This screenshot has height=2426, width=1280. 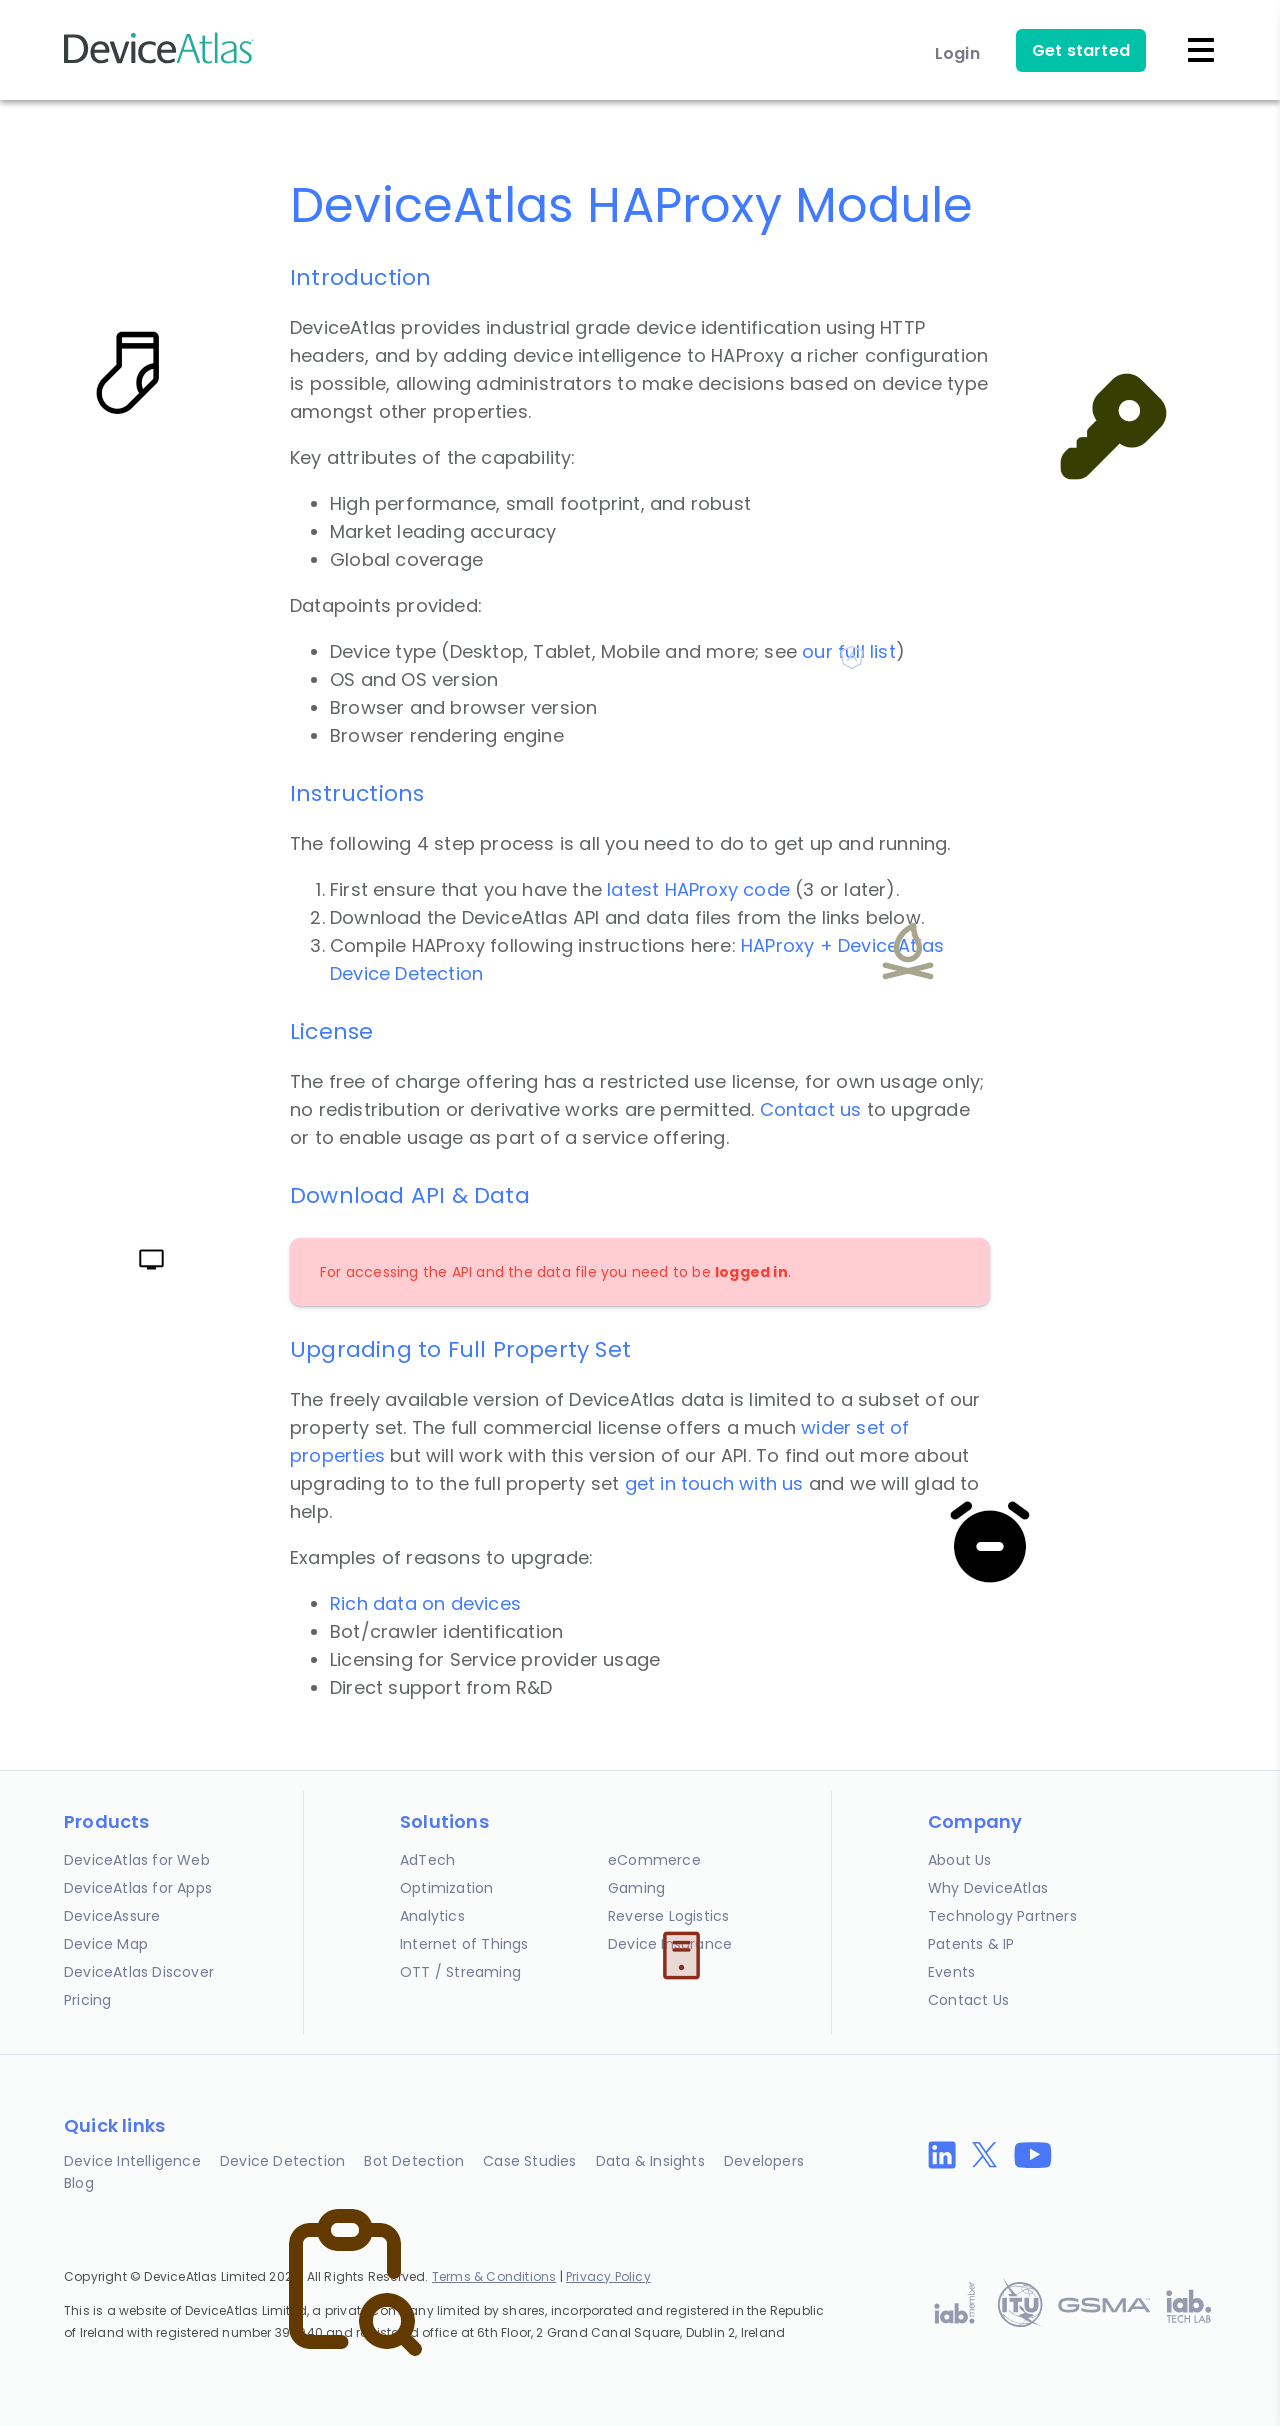 I want to click on access tv or display settings, so click(x=151, y=1259).